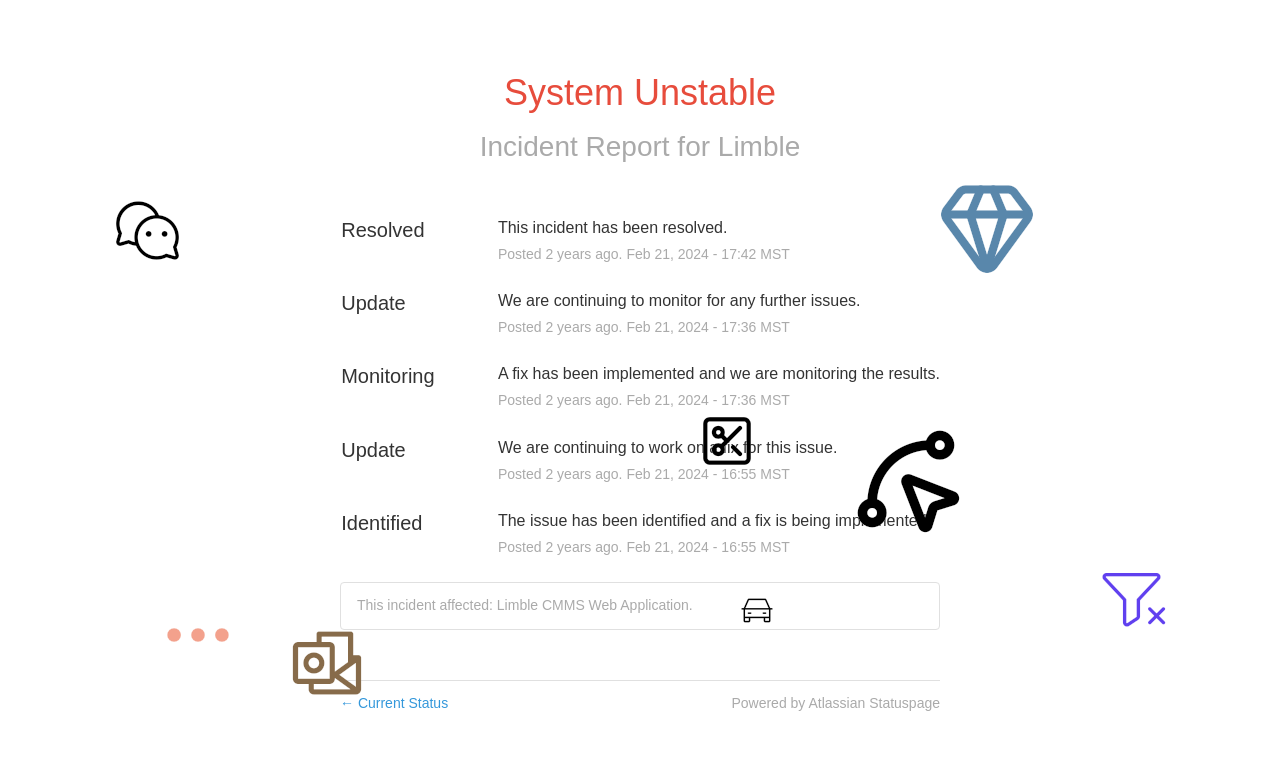 The height and width of the screenshot is (784, 1280). I want to click on cut or crop selected content, so click(727, 441).